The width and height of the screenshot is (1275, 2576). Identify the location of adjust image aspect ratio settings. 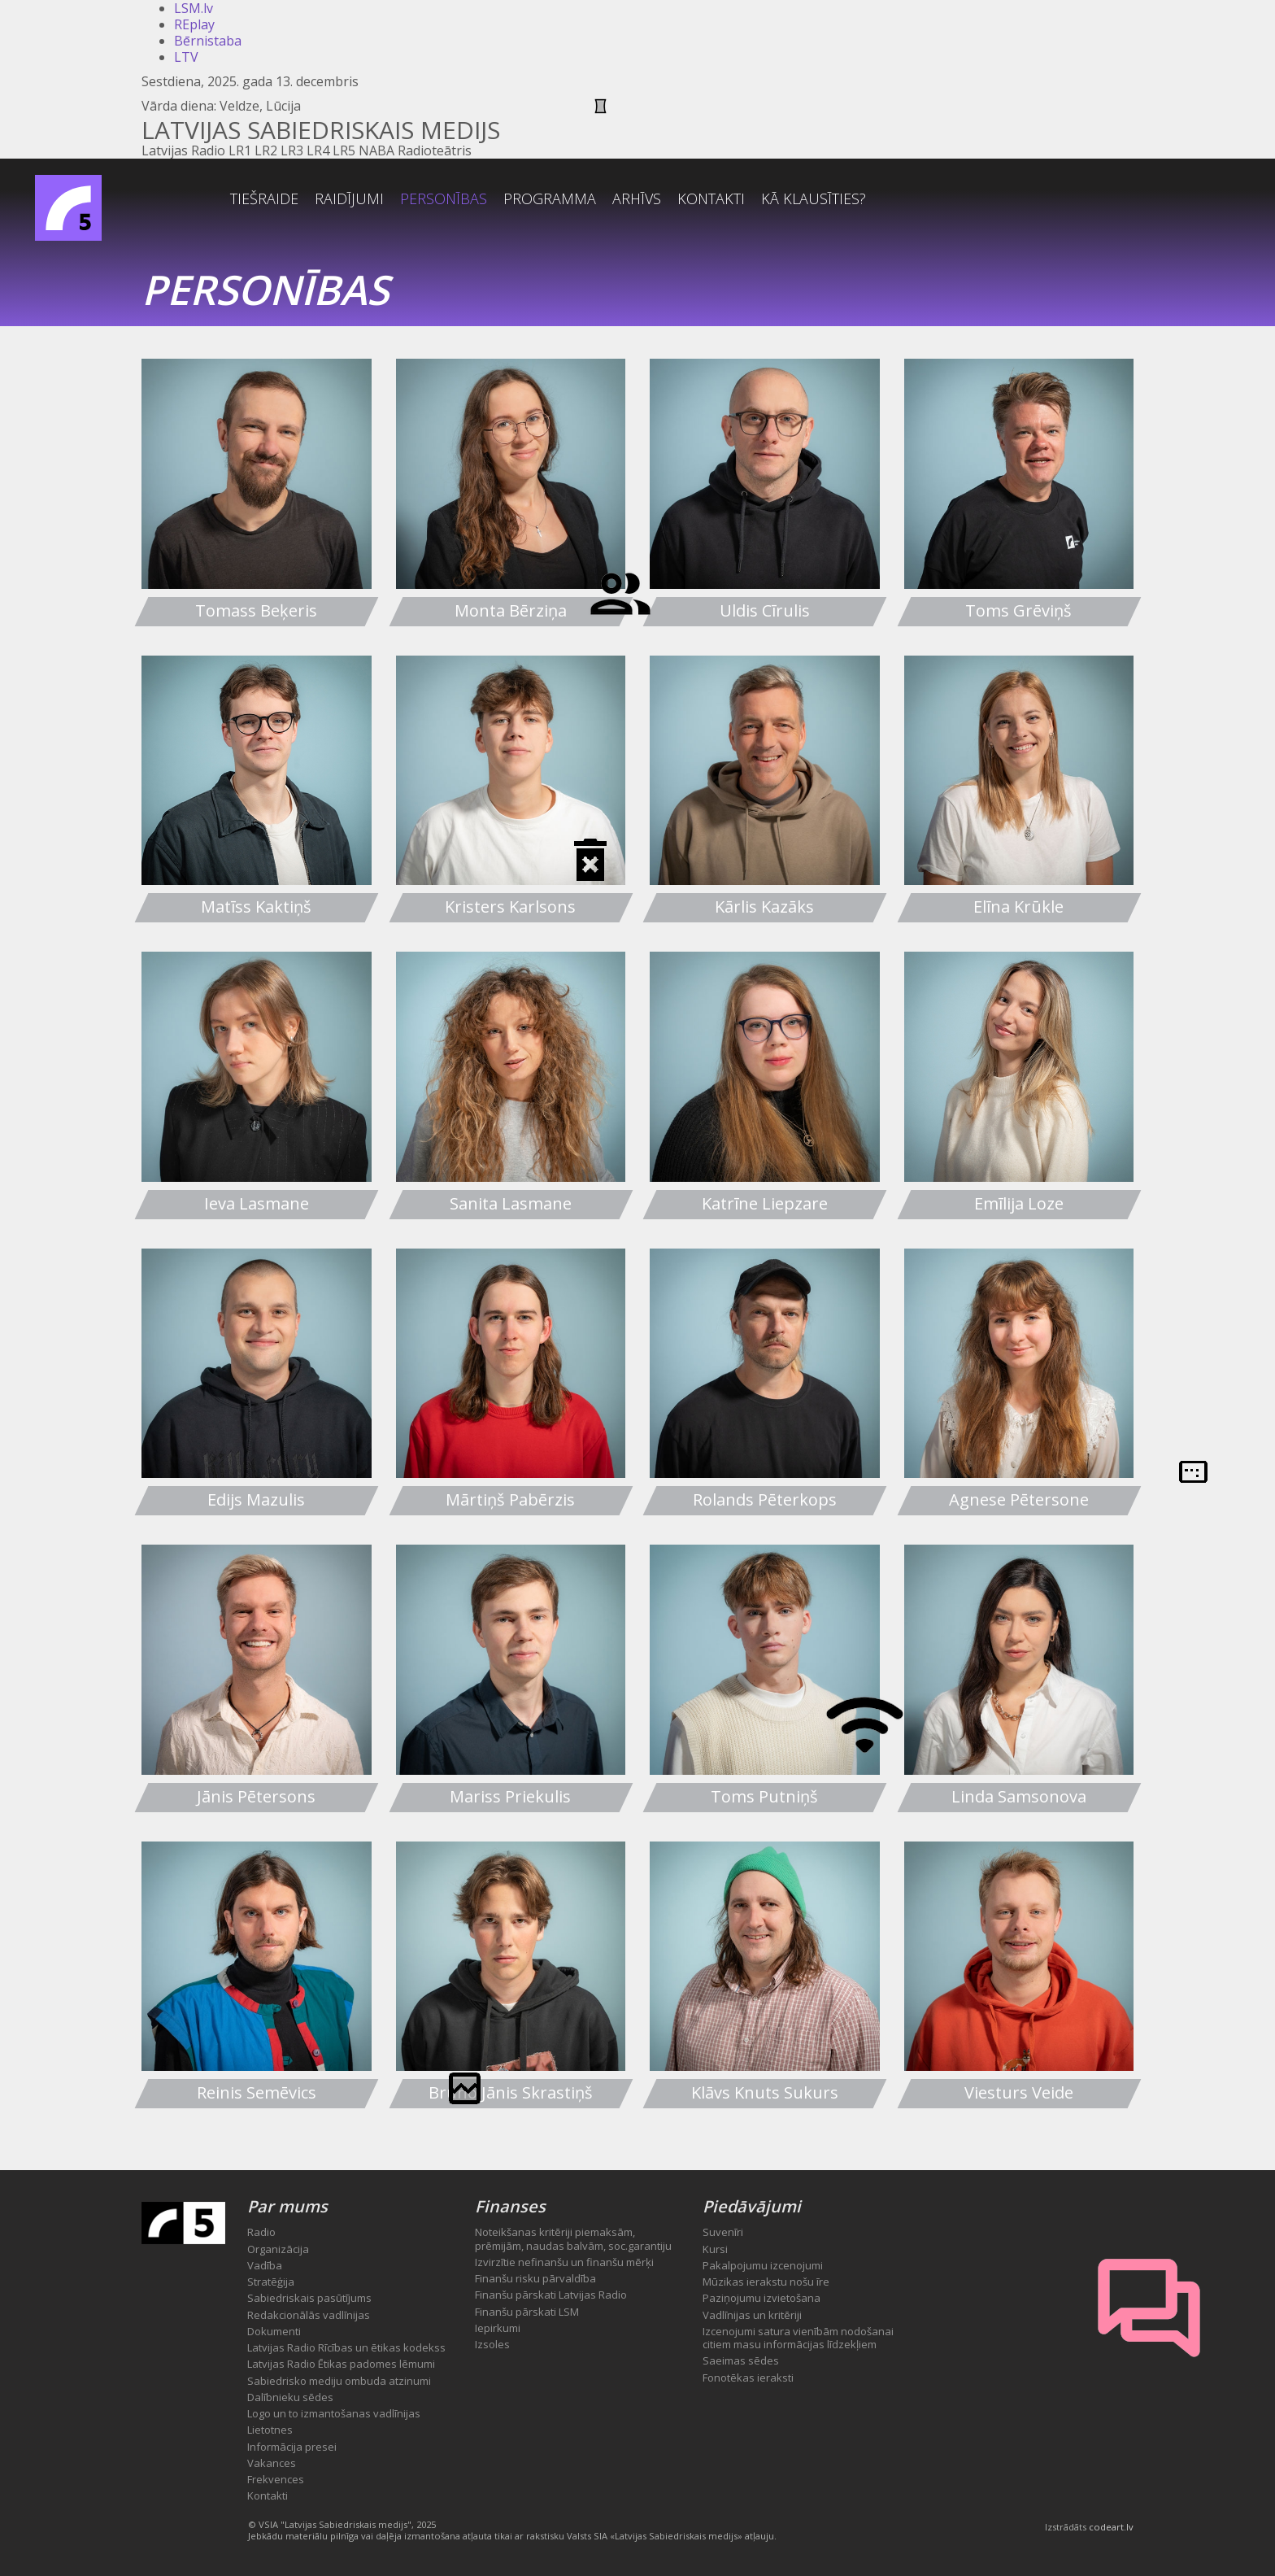
(1193, 1471).